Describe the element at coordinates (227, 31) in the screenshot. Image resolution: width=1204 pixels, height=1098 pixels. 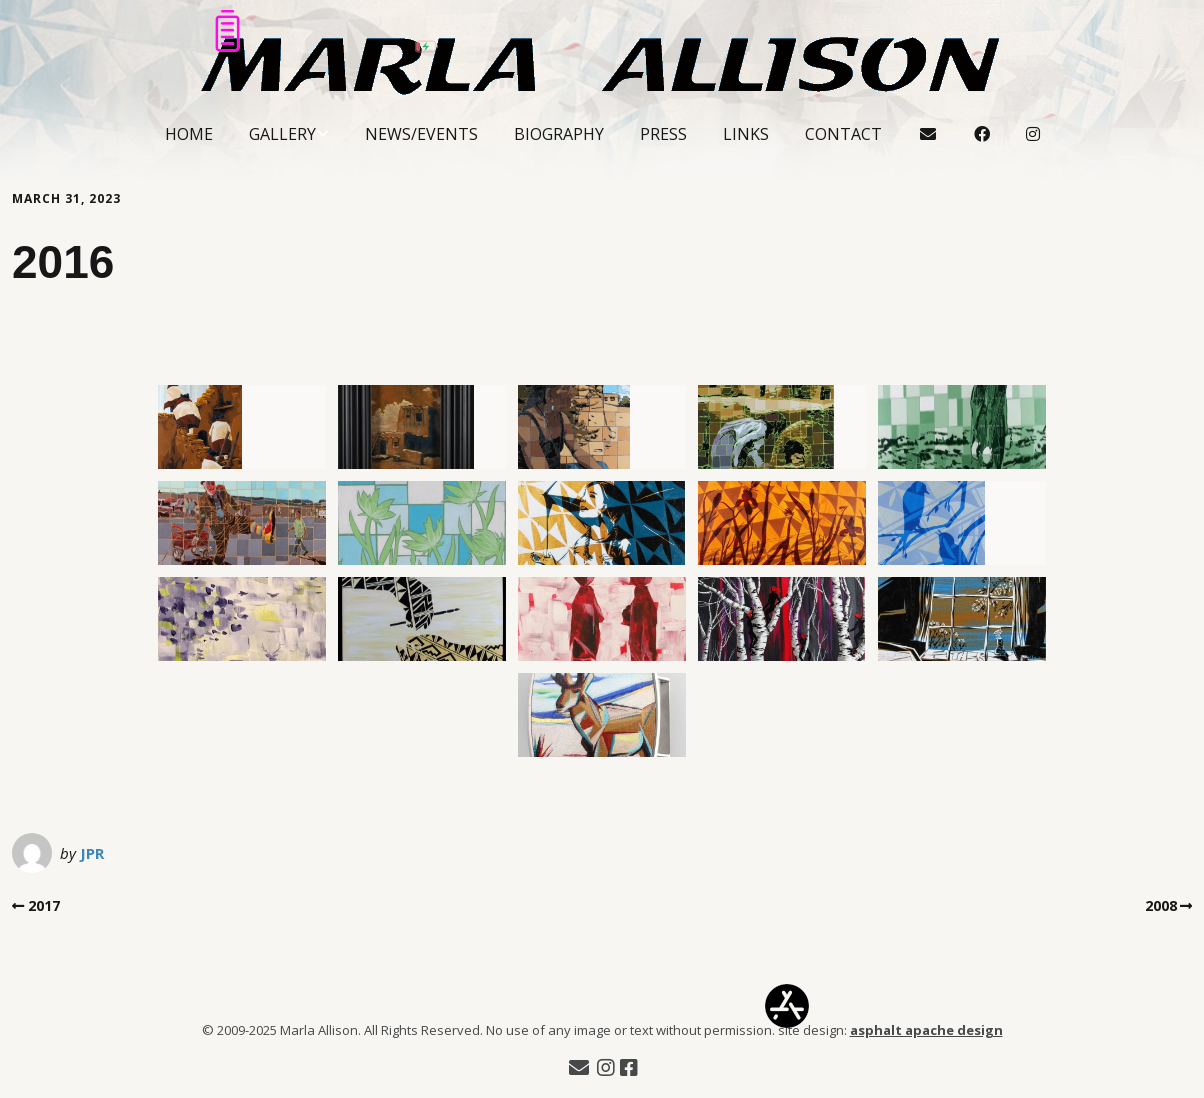
I see `battery fully charged` at that location.